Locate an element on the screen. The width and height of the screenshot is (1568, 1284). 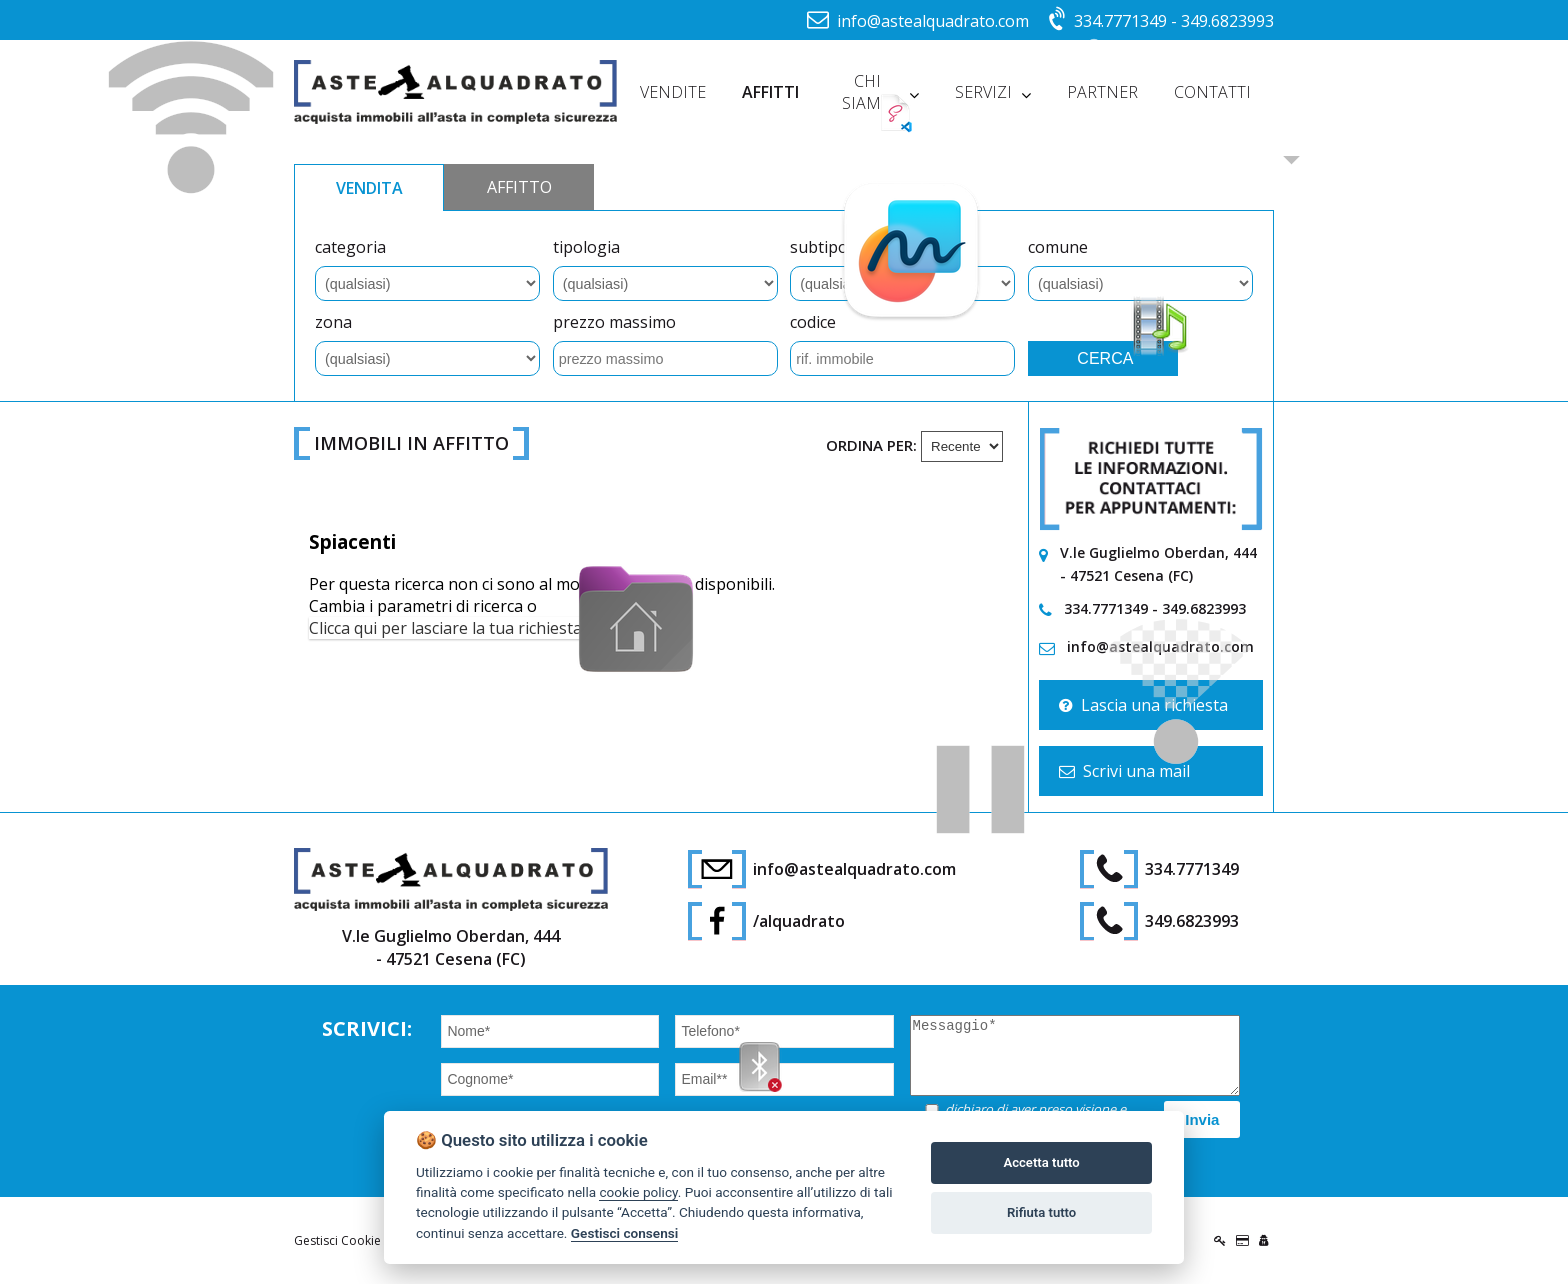
indicates active wireless network connection is located at coordinates (1176, 686).